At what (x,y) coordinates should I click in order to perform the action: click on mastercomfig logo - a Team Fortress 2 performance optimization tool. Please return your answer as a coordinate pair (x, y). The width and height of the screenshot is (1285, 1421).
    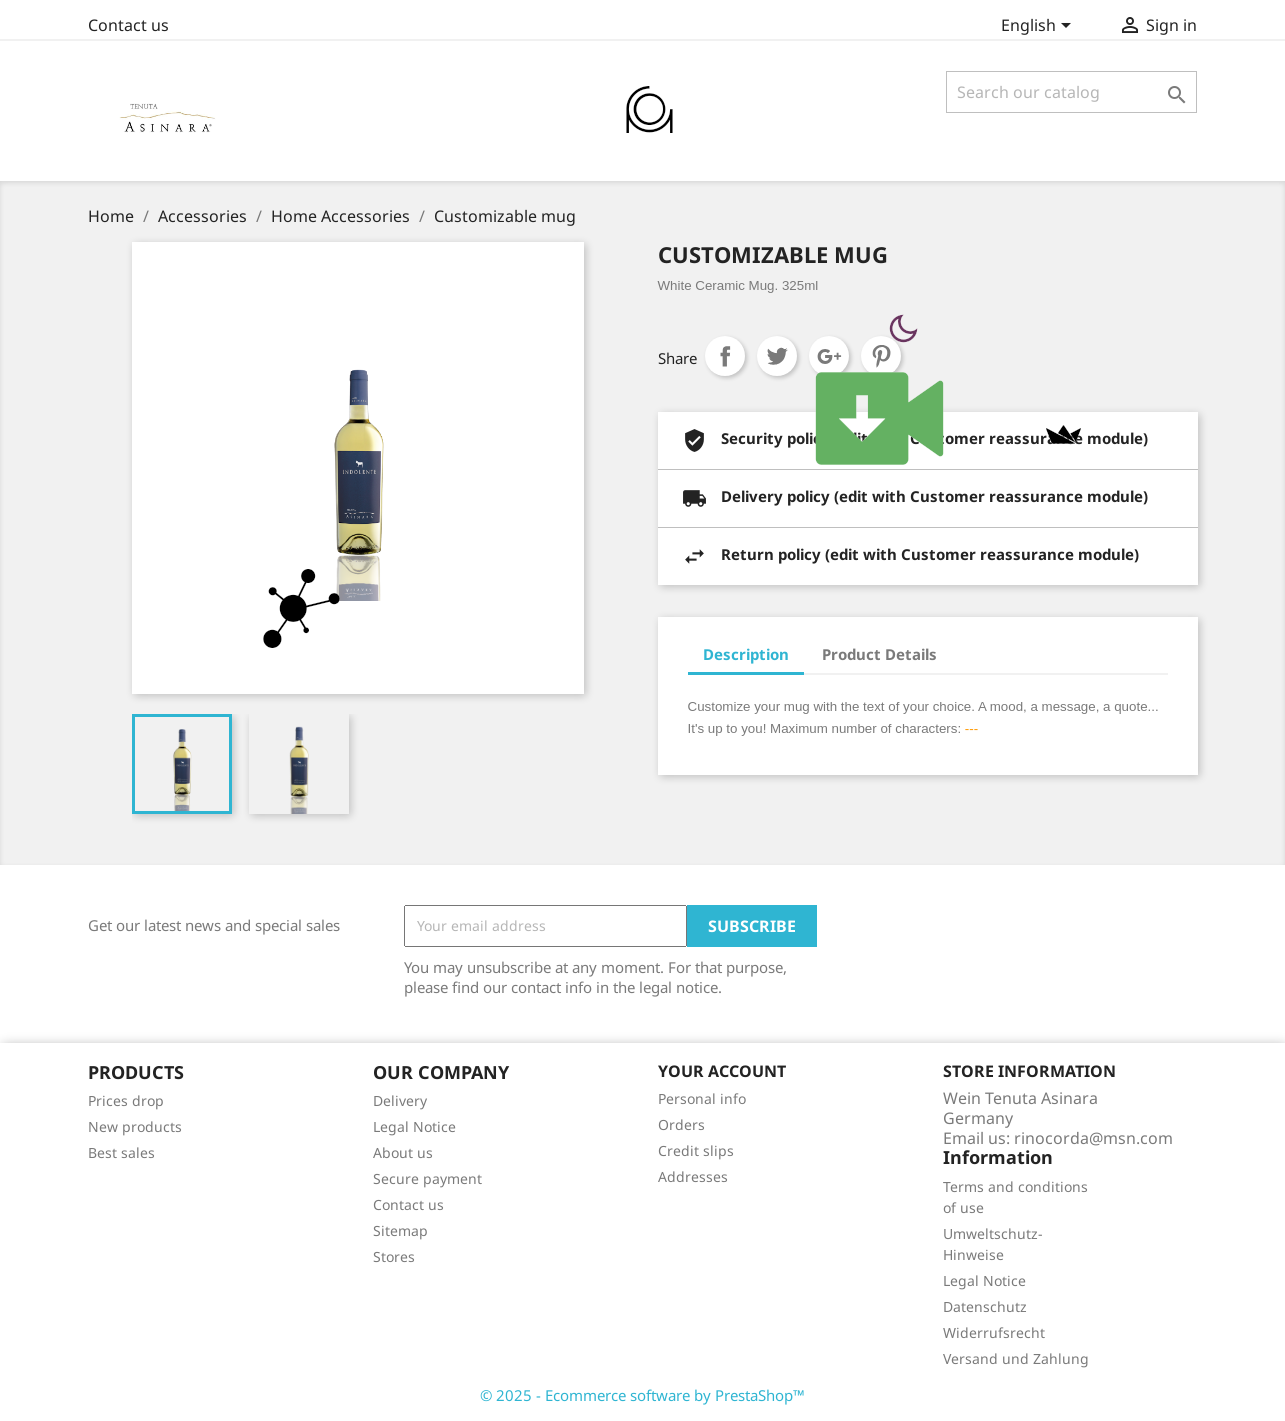
    Looking at the image, I should click on (649, 109).